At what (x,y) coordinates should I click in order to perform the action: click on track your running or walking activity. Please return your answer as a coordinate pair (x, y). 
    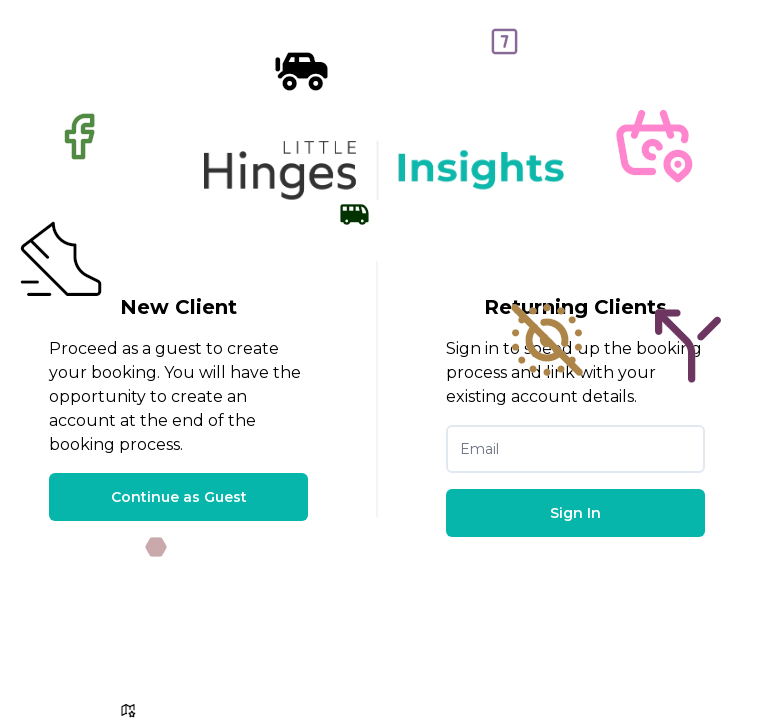
    Looking at the image, I should click on (59, 263).